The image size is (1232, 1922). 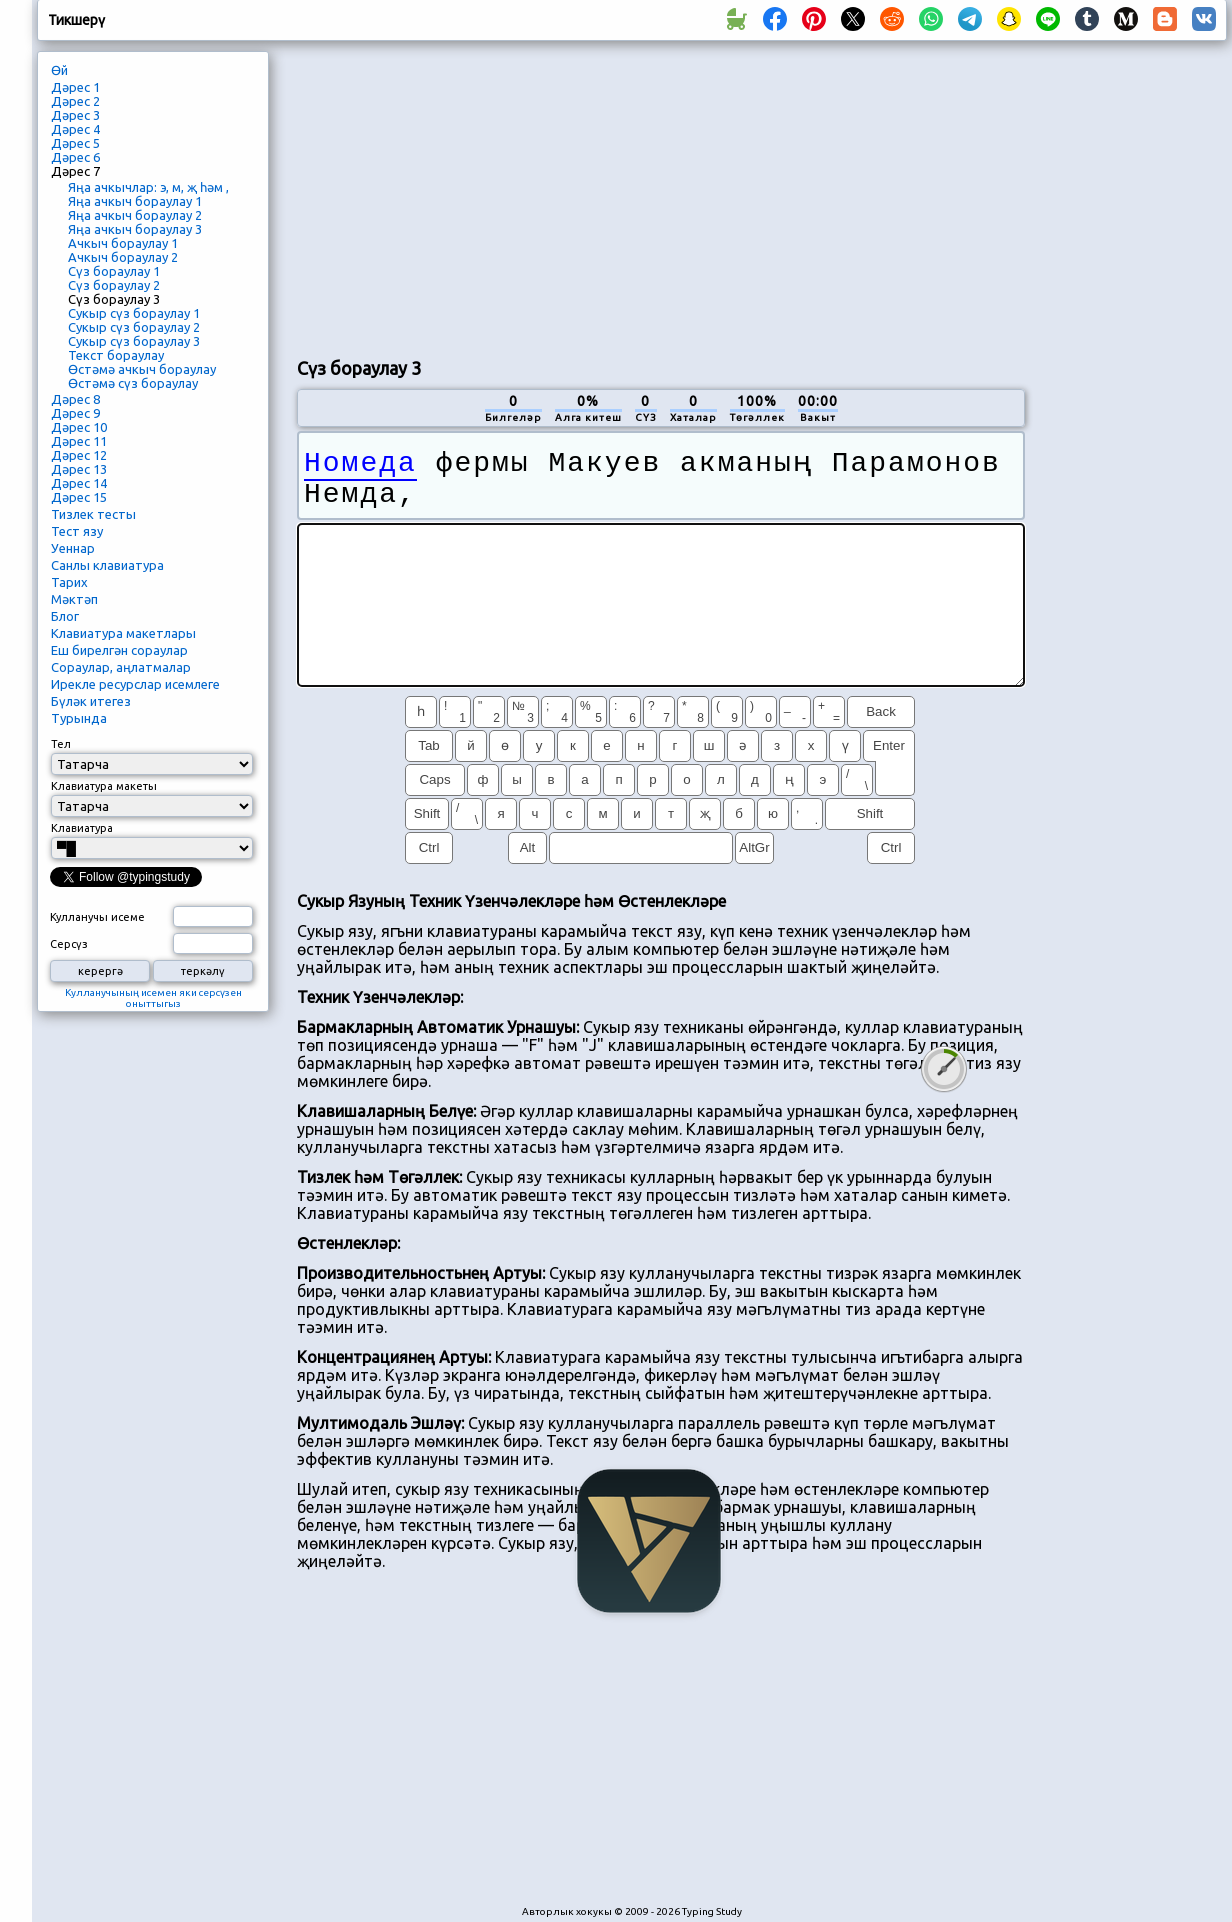 I want to click on open the Artifact app, so click(x=649, y=1541).